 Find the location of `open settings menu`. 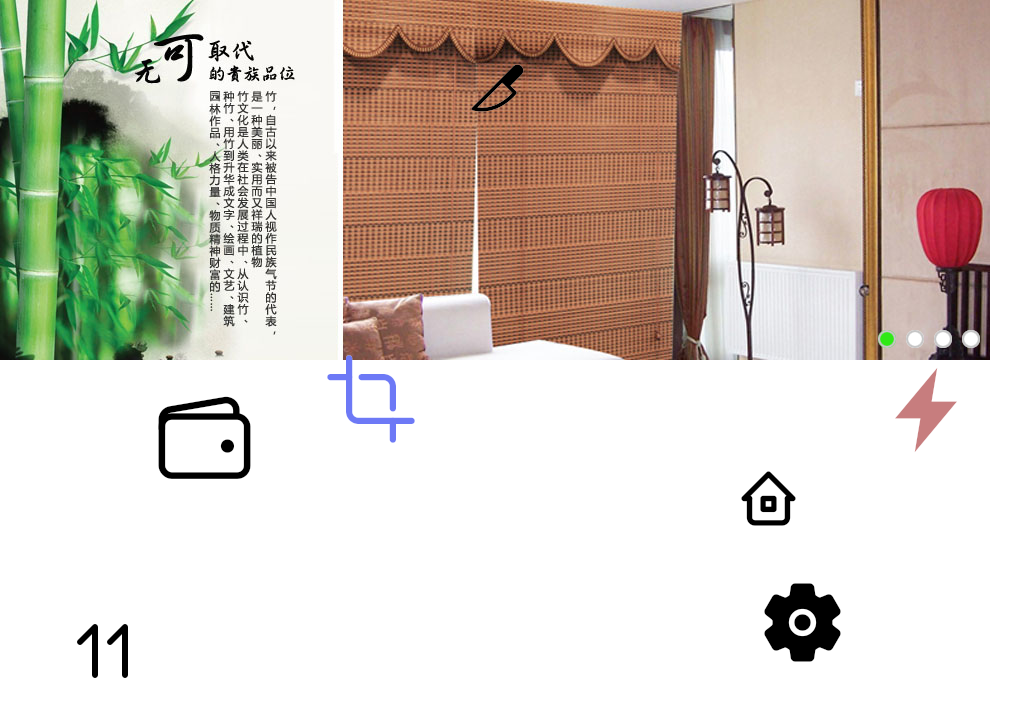

open settings menu is located at coordinates (802, 622).